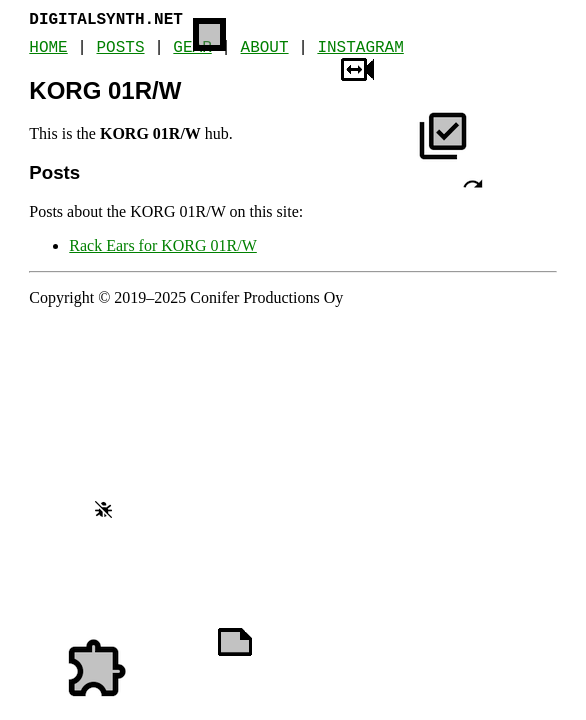  What do you see at coordinates (443, 136) in the screenshot?
I see `item successfully added to library` at bounding box center [443, 136].